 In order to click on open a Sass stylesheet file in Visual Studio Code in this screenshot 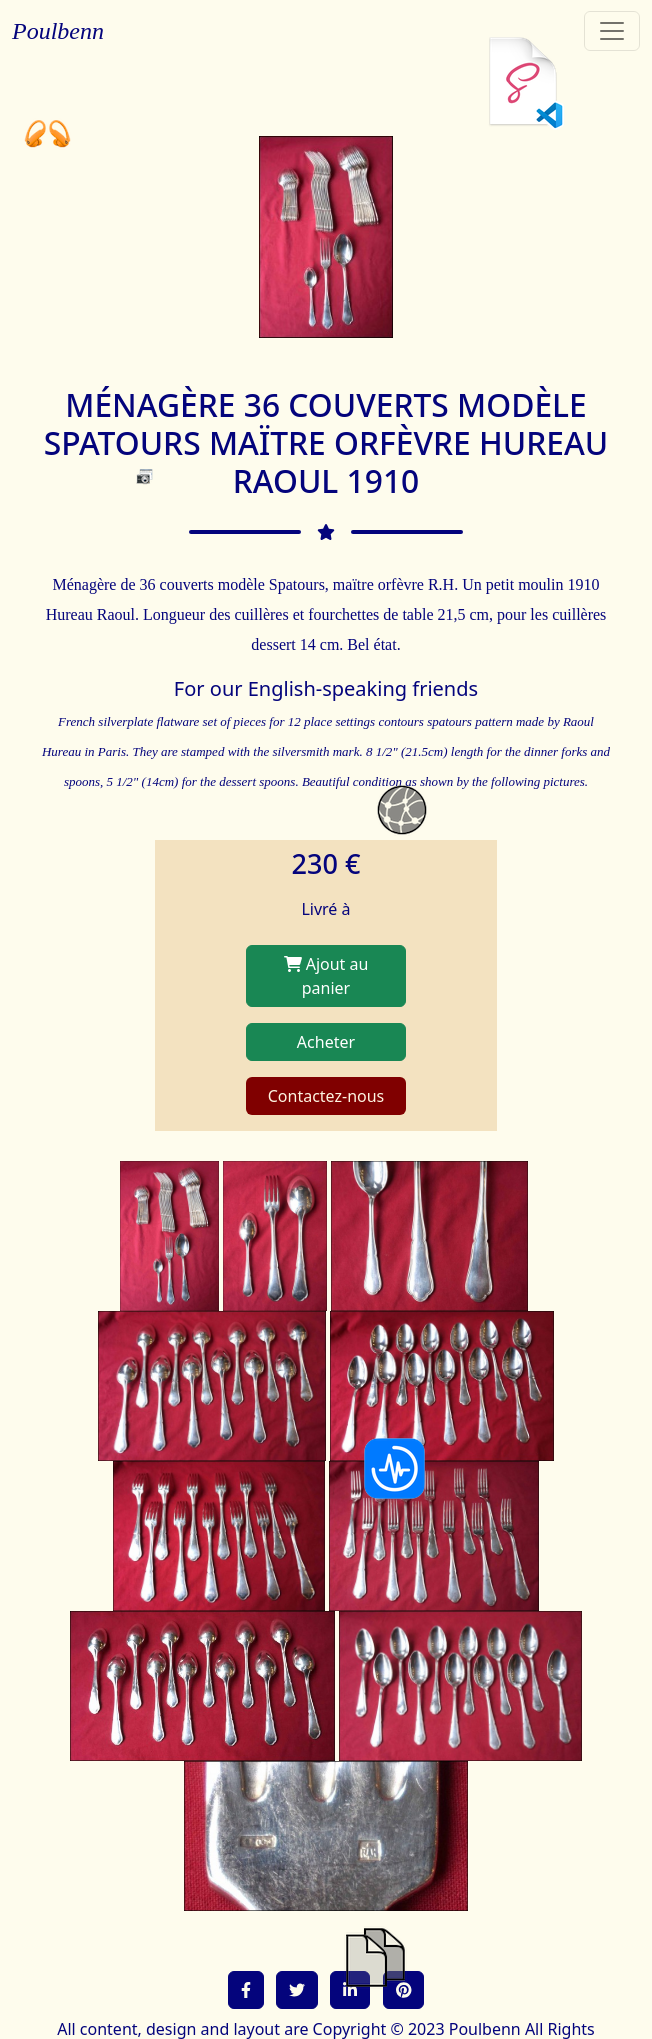, I will do `click(523, 83)`.